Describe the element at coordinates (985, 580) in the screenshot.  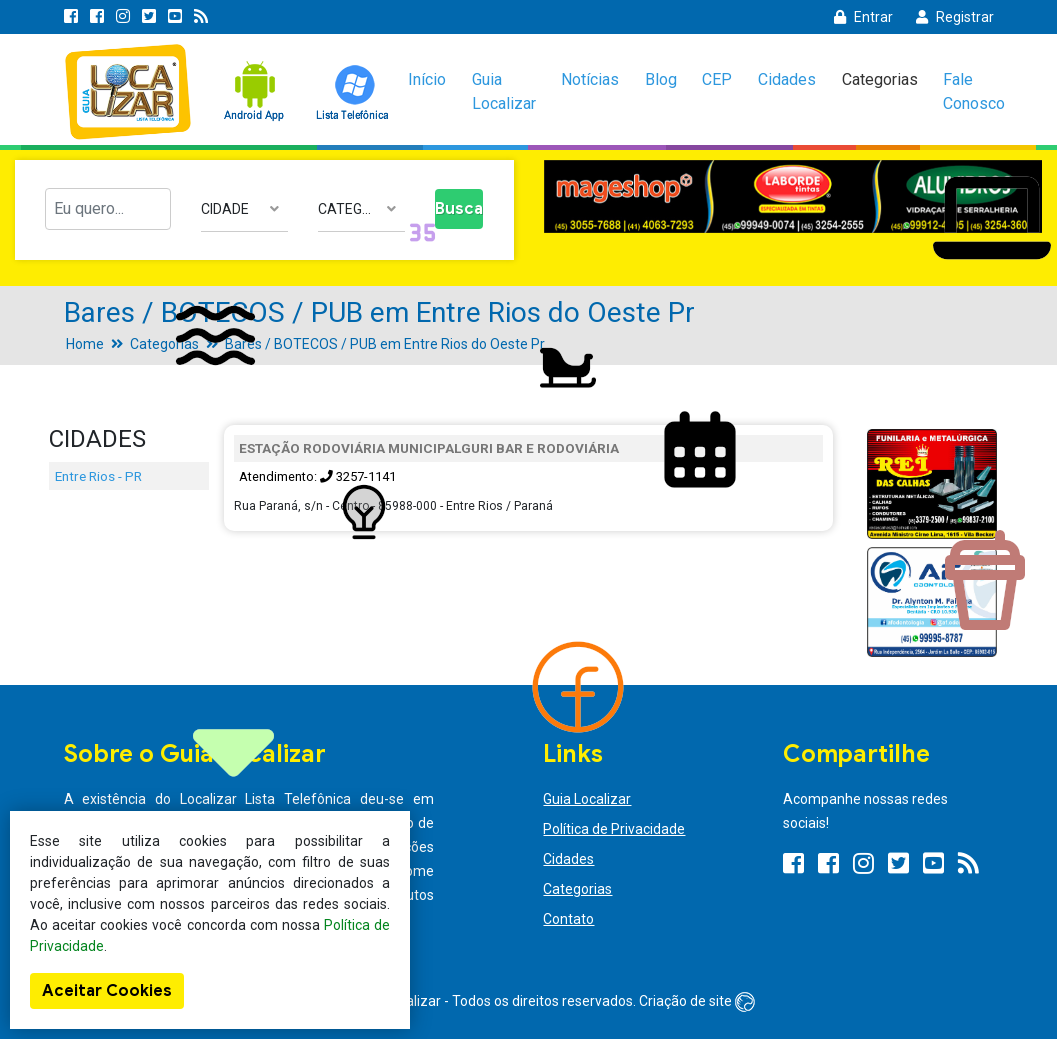
I see `order a coffee or beverage` at that location.